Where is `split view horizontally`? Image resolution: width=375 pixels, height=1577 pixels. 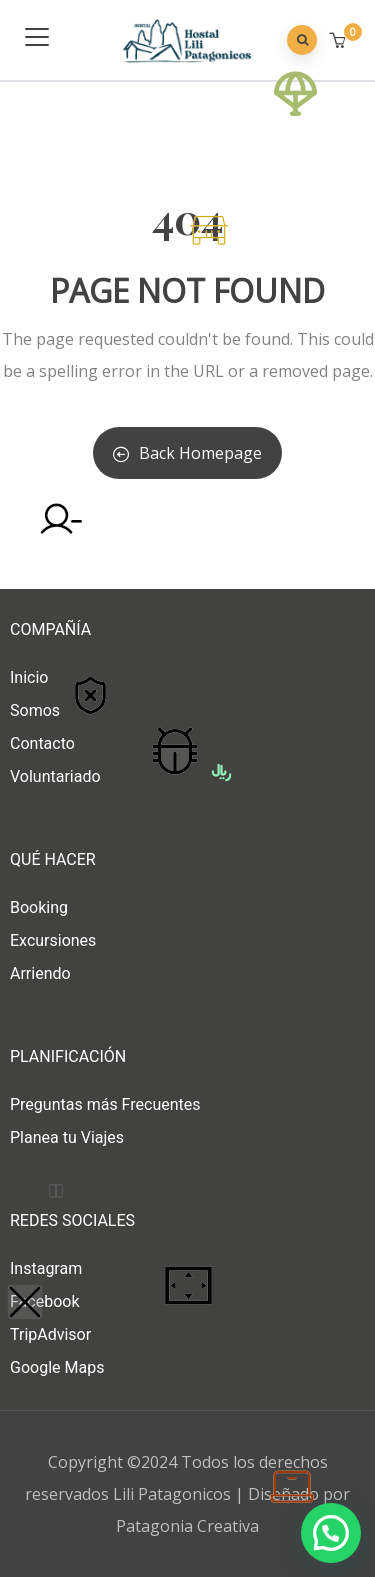
split view horizontally is located at coordinates (56, 1191).